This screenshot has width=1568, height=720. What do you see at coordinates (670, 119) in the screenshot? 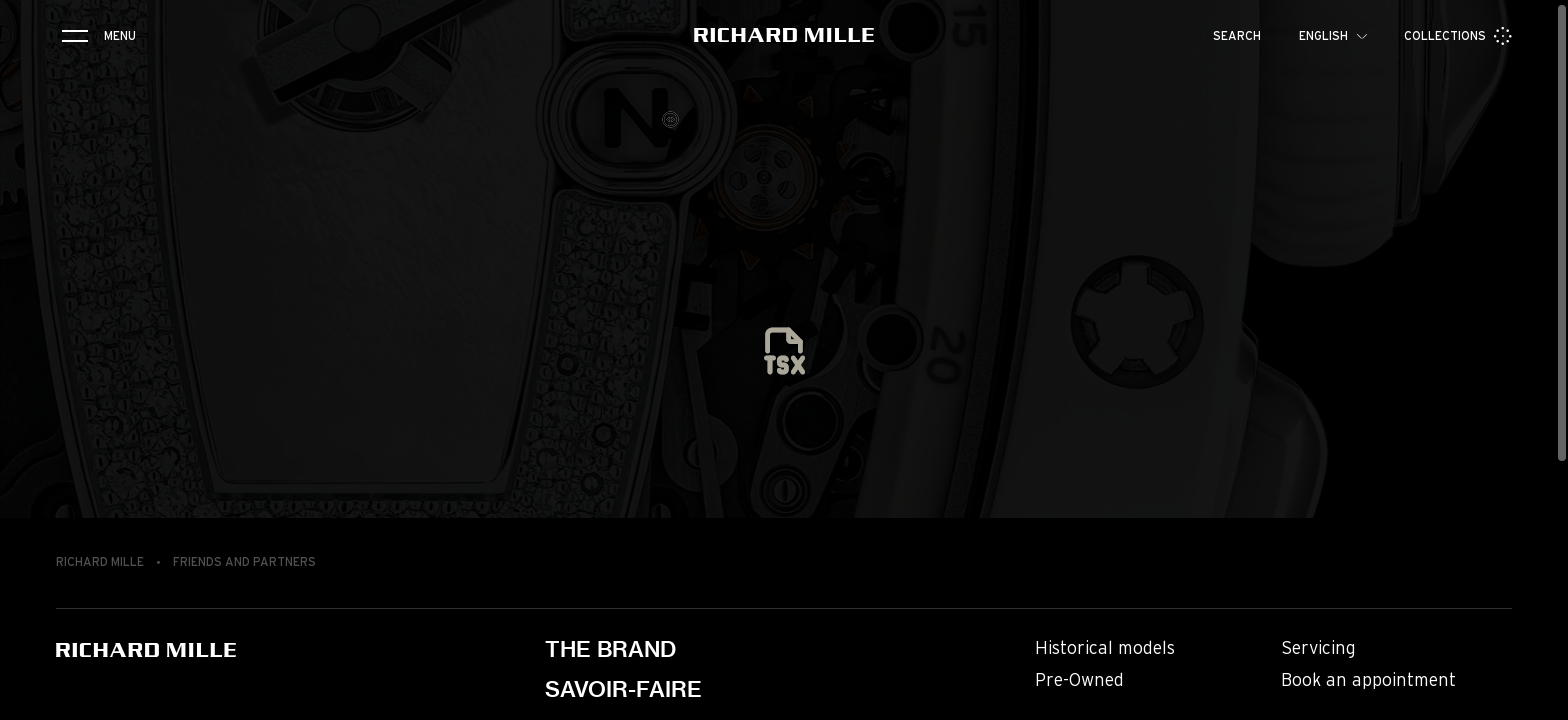
I see `access code editor or developer tools` at bounding box center [670, 119].